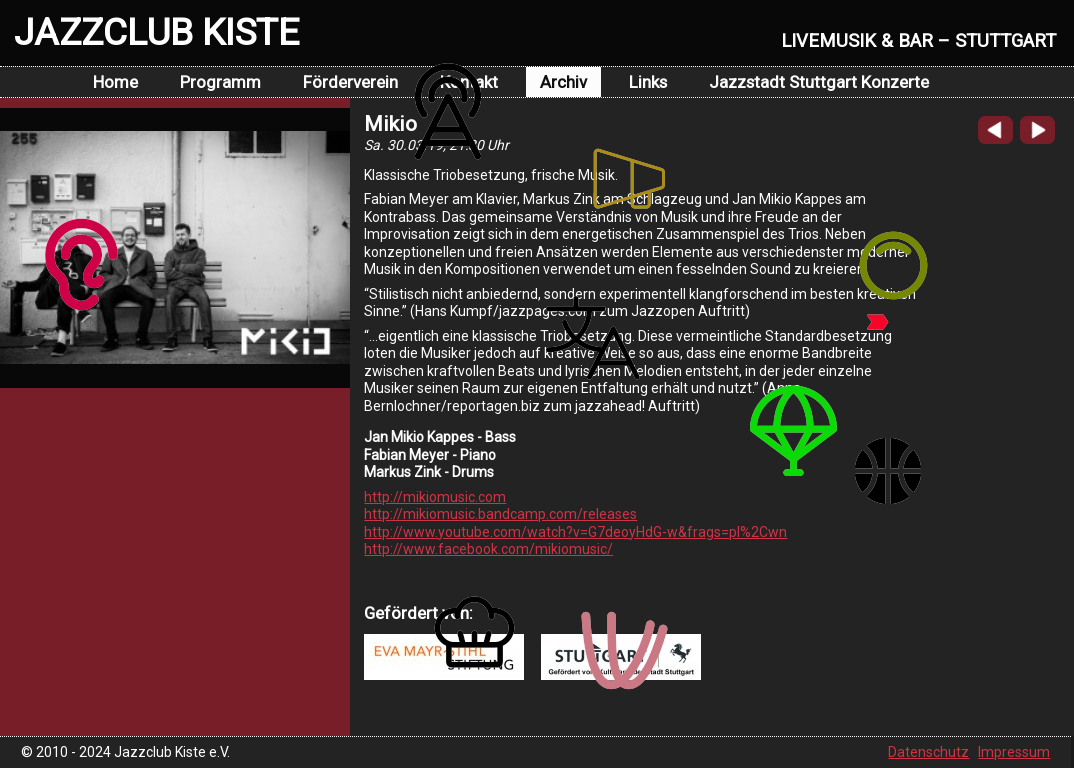 The image size is (1074, 768). Describe the element at coordinates (81, 264) in the screenshot. I see `access audio or hearing settings` at that location.